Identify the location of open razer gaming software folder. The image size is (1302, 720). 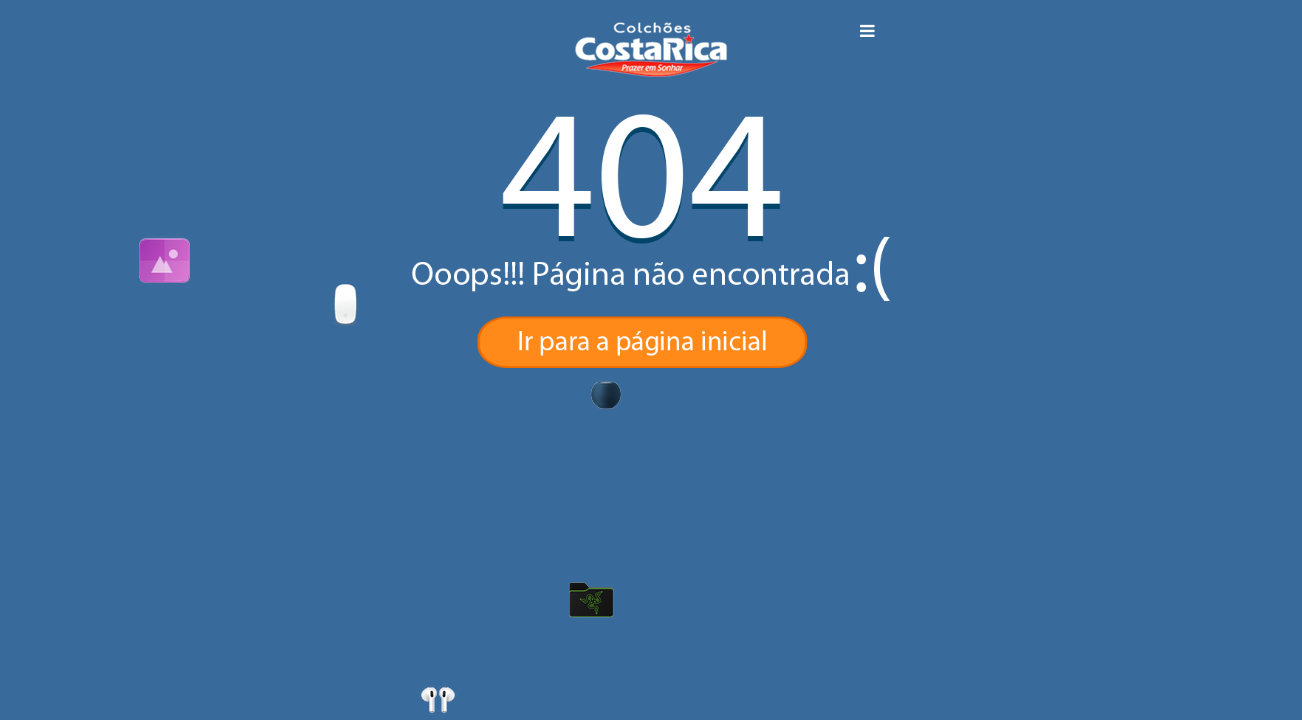
(591, 601).